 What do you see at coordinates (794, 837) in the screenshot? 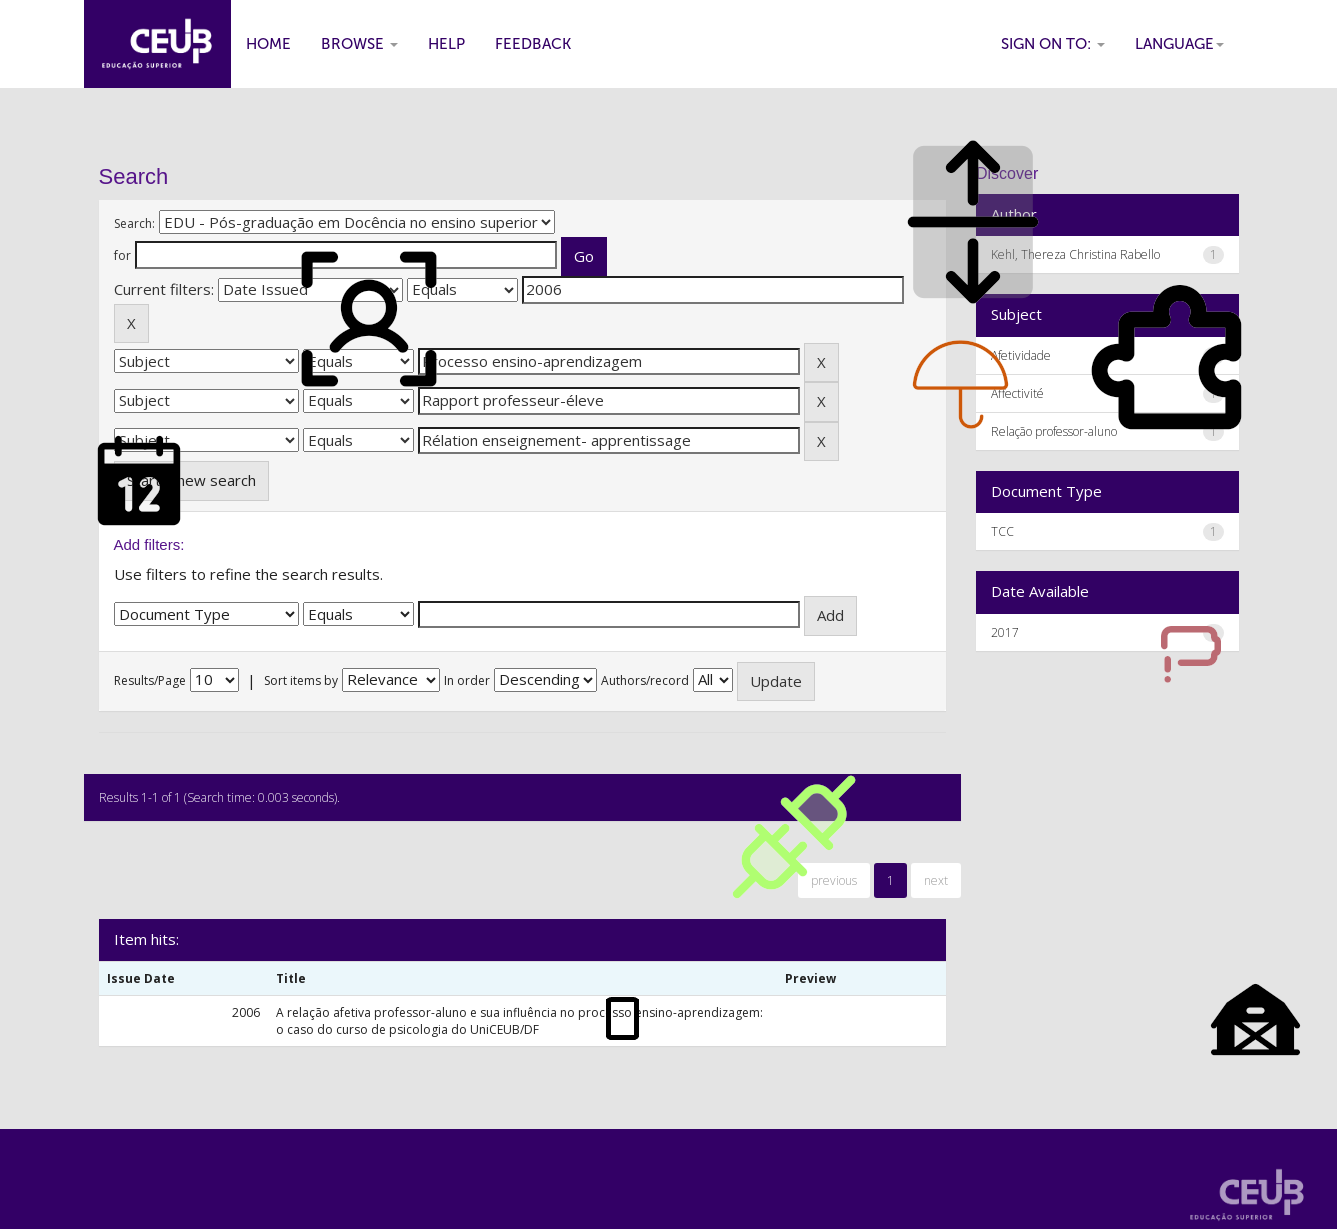
I see `connect or manage device connections` at bounding box center [794, 837].